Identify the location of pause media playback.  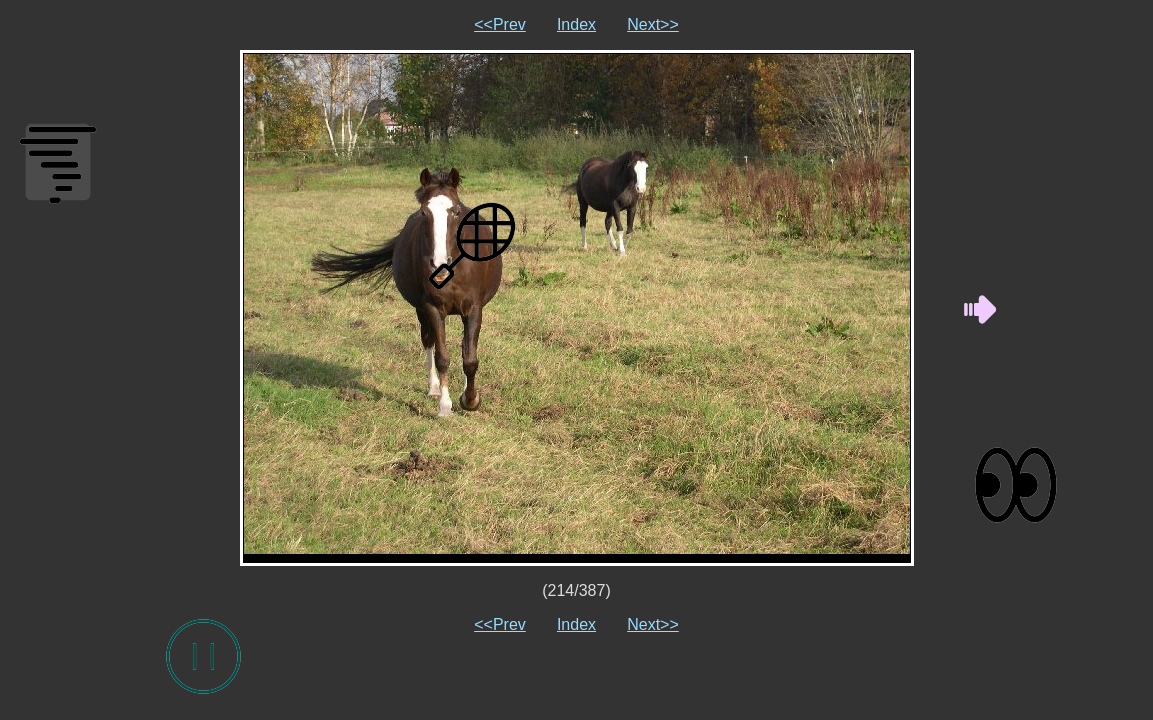
(203, 656).